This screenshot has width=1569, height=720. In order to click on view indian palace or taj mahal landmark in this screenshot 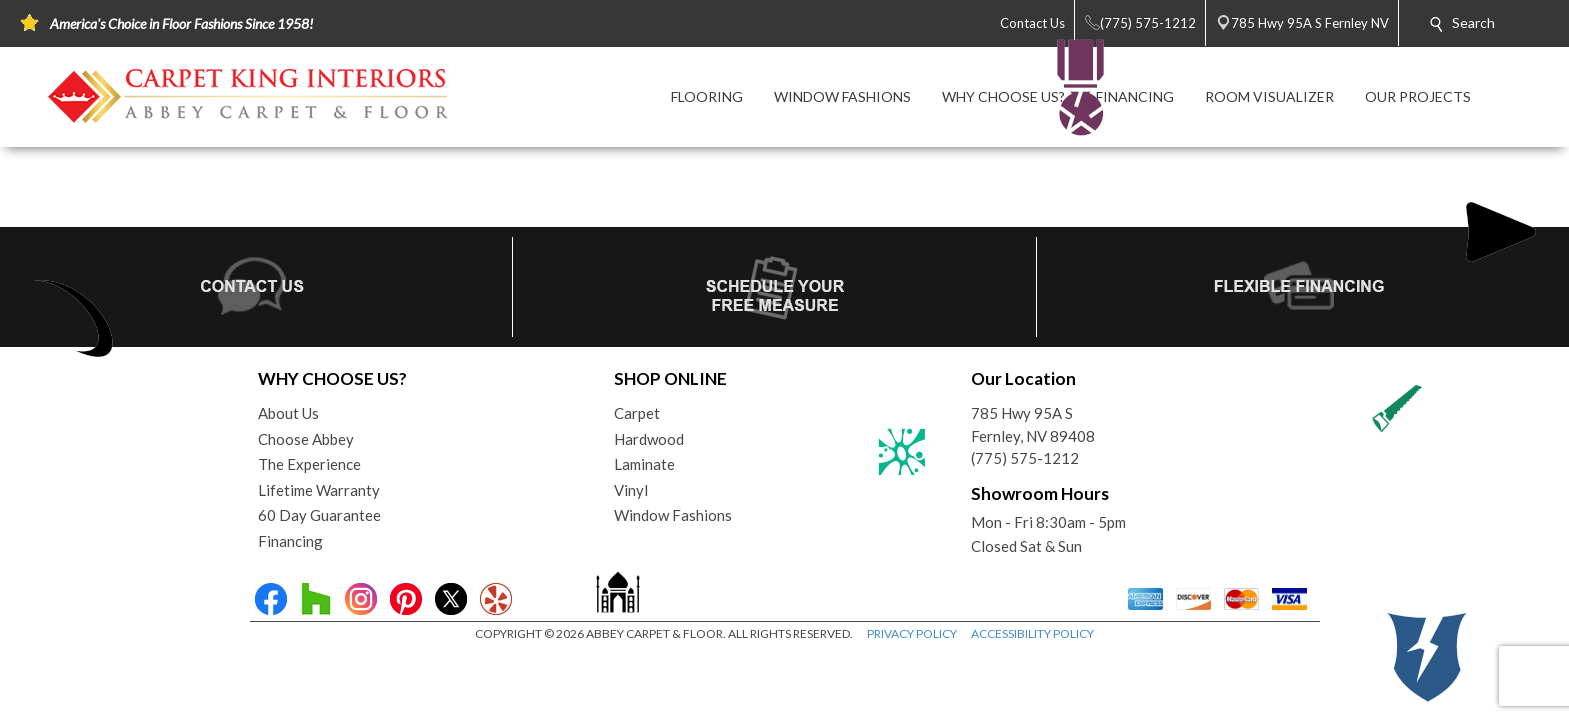, I will do `click(618, 592)`.